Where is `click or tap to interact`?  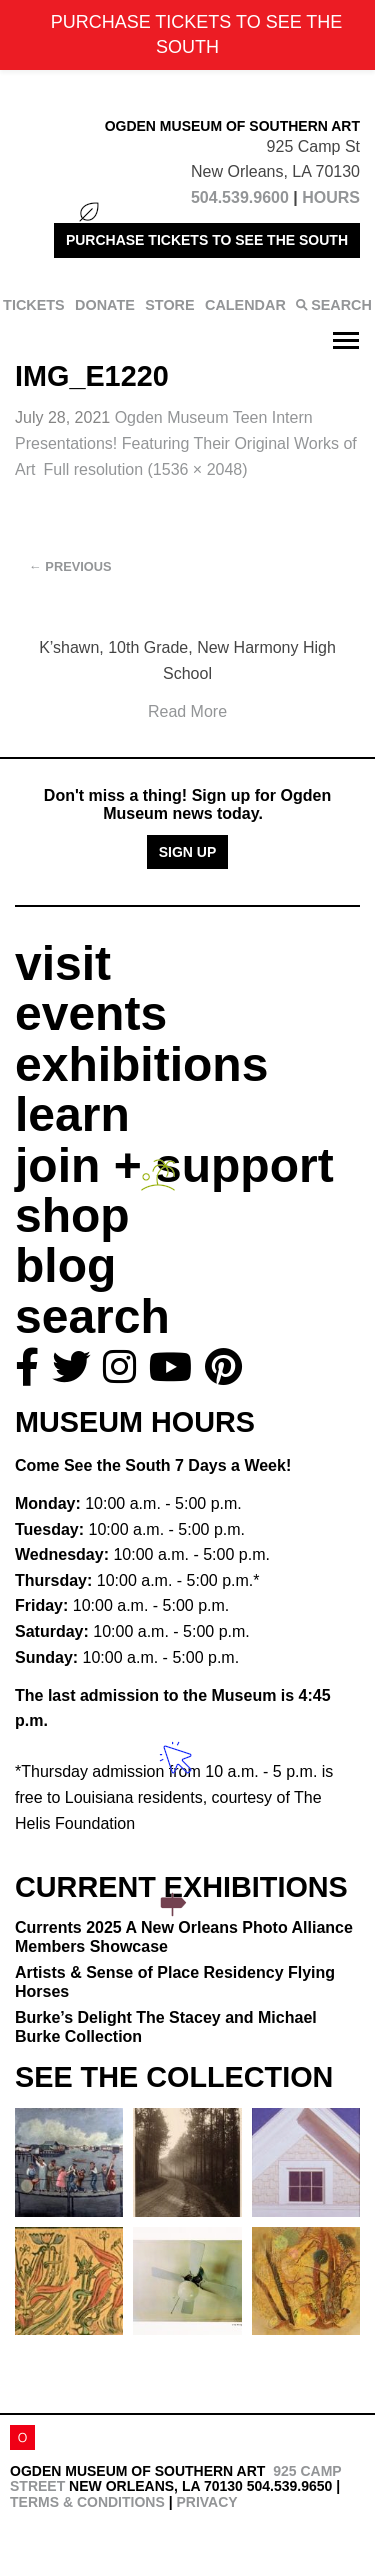 click or tap to interact is located at coordinates (177, 1759).